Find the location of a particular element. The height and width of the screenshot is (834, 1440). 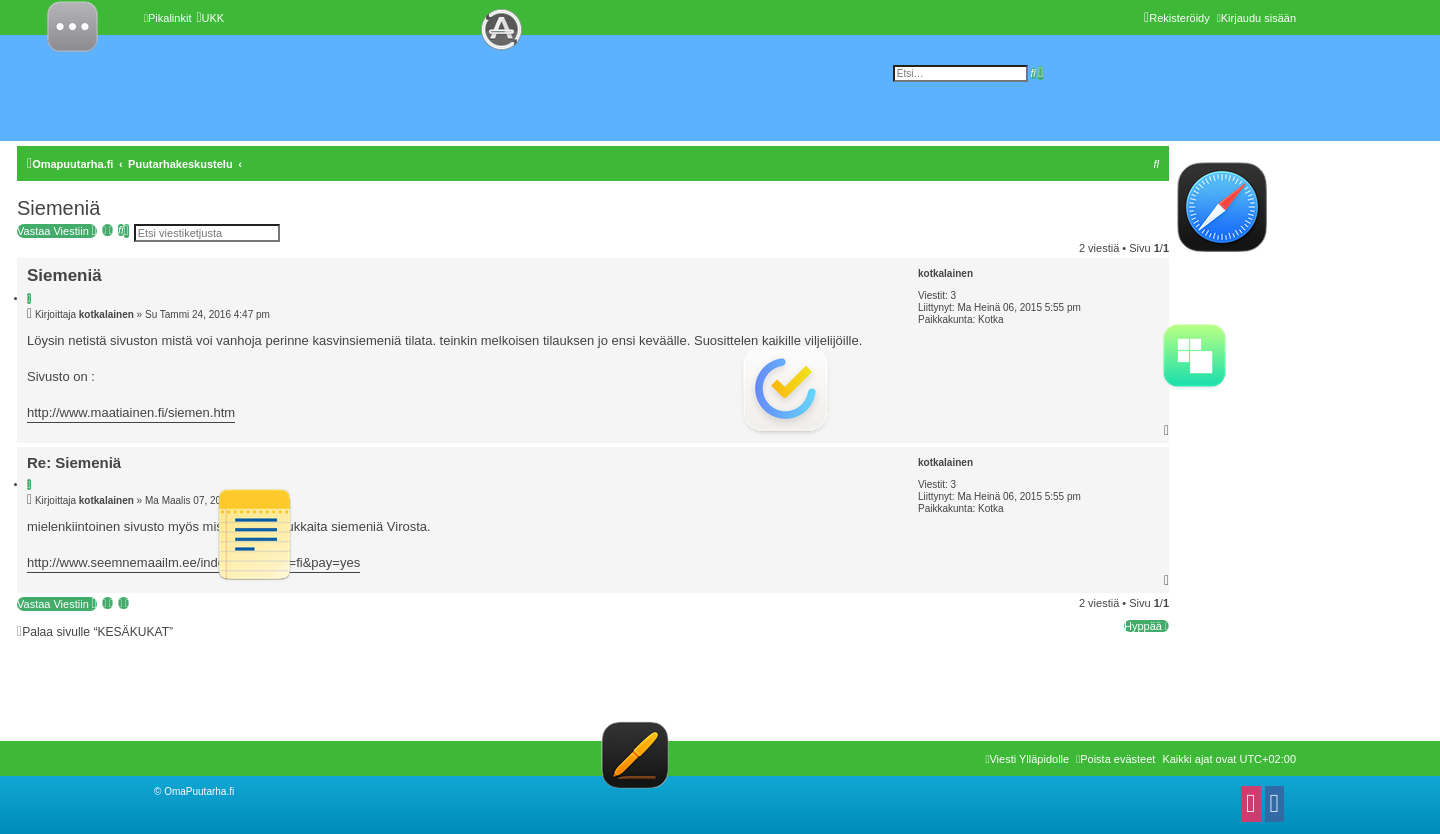

open additional menu options is located at coordinates (72, 27).